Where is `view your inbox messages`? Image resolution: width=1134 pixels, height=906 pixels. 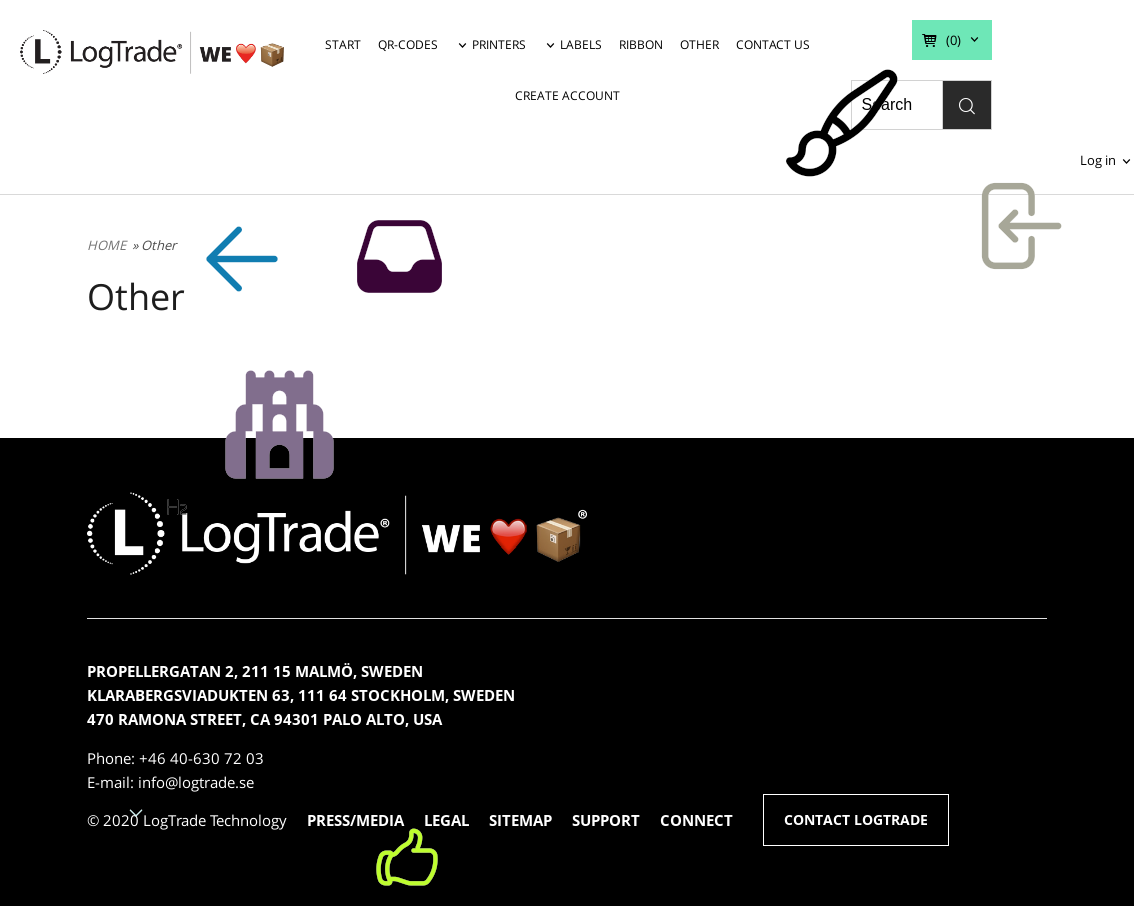
view your inbox messages is located at coordinates (399, 256).